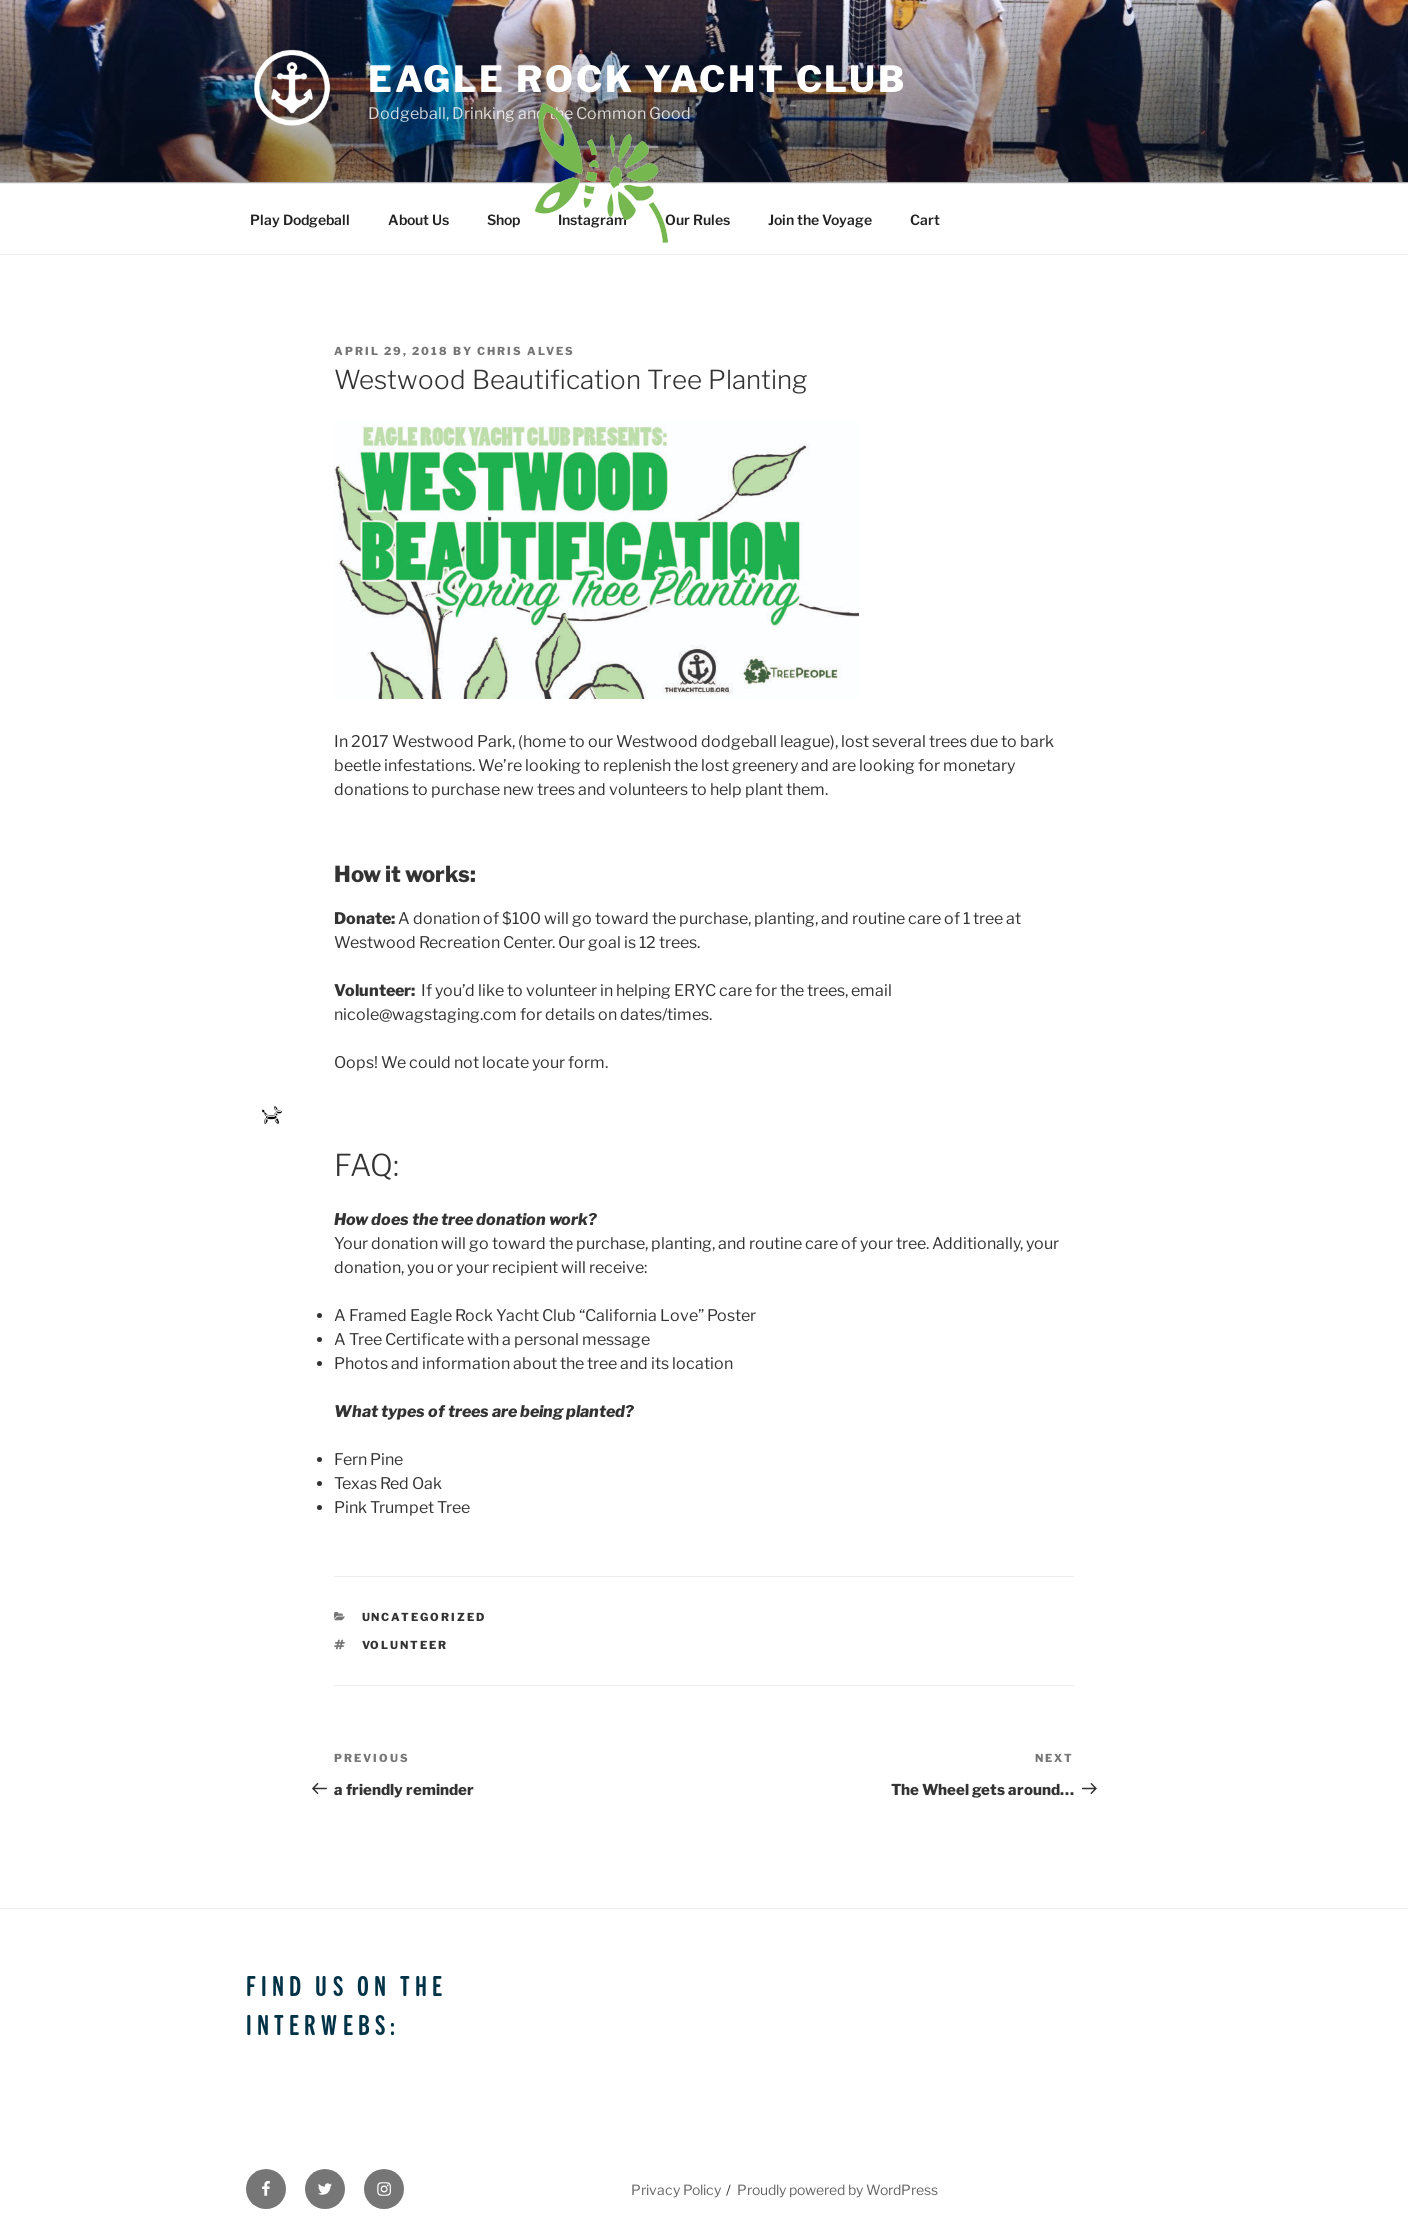  What do you see at coordinates (599, 172) in the screenshot?
I see `access garden or nature-themed game content` at bounding box center [599, 172].